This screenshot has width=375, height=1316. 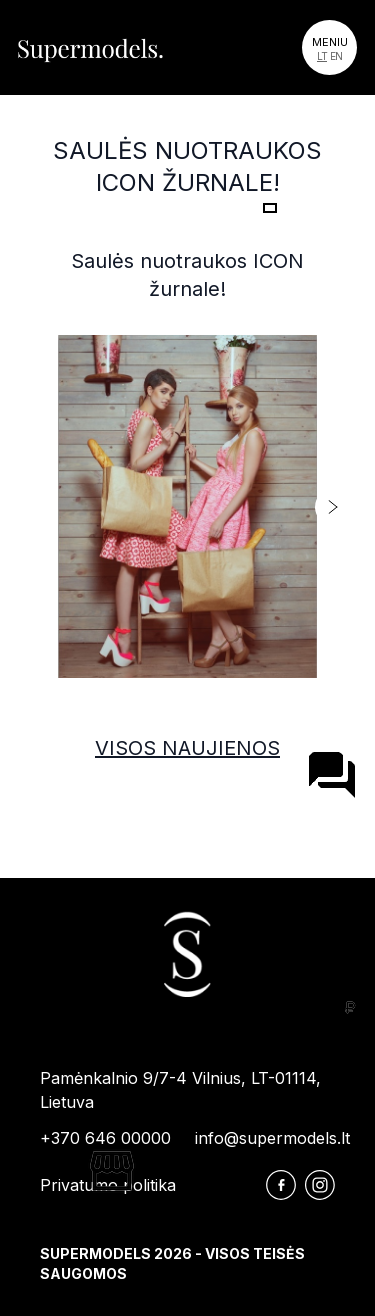 What do you see at coordinates (270, 208) in the screenshot?
I see `switch device to landscape orientation` at bounding box center [270, 208].